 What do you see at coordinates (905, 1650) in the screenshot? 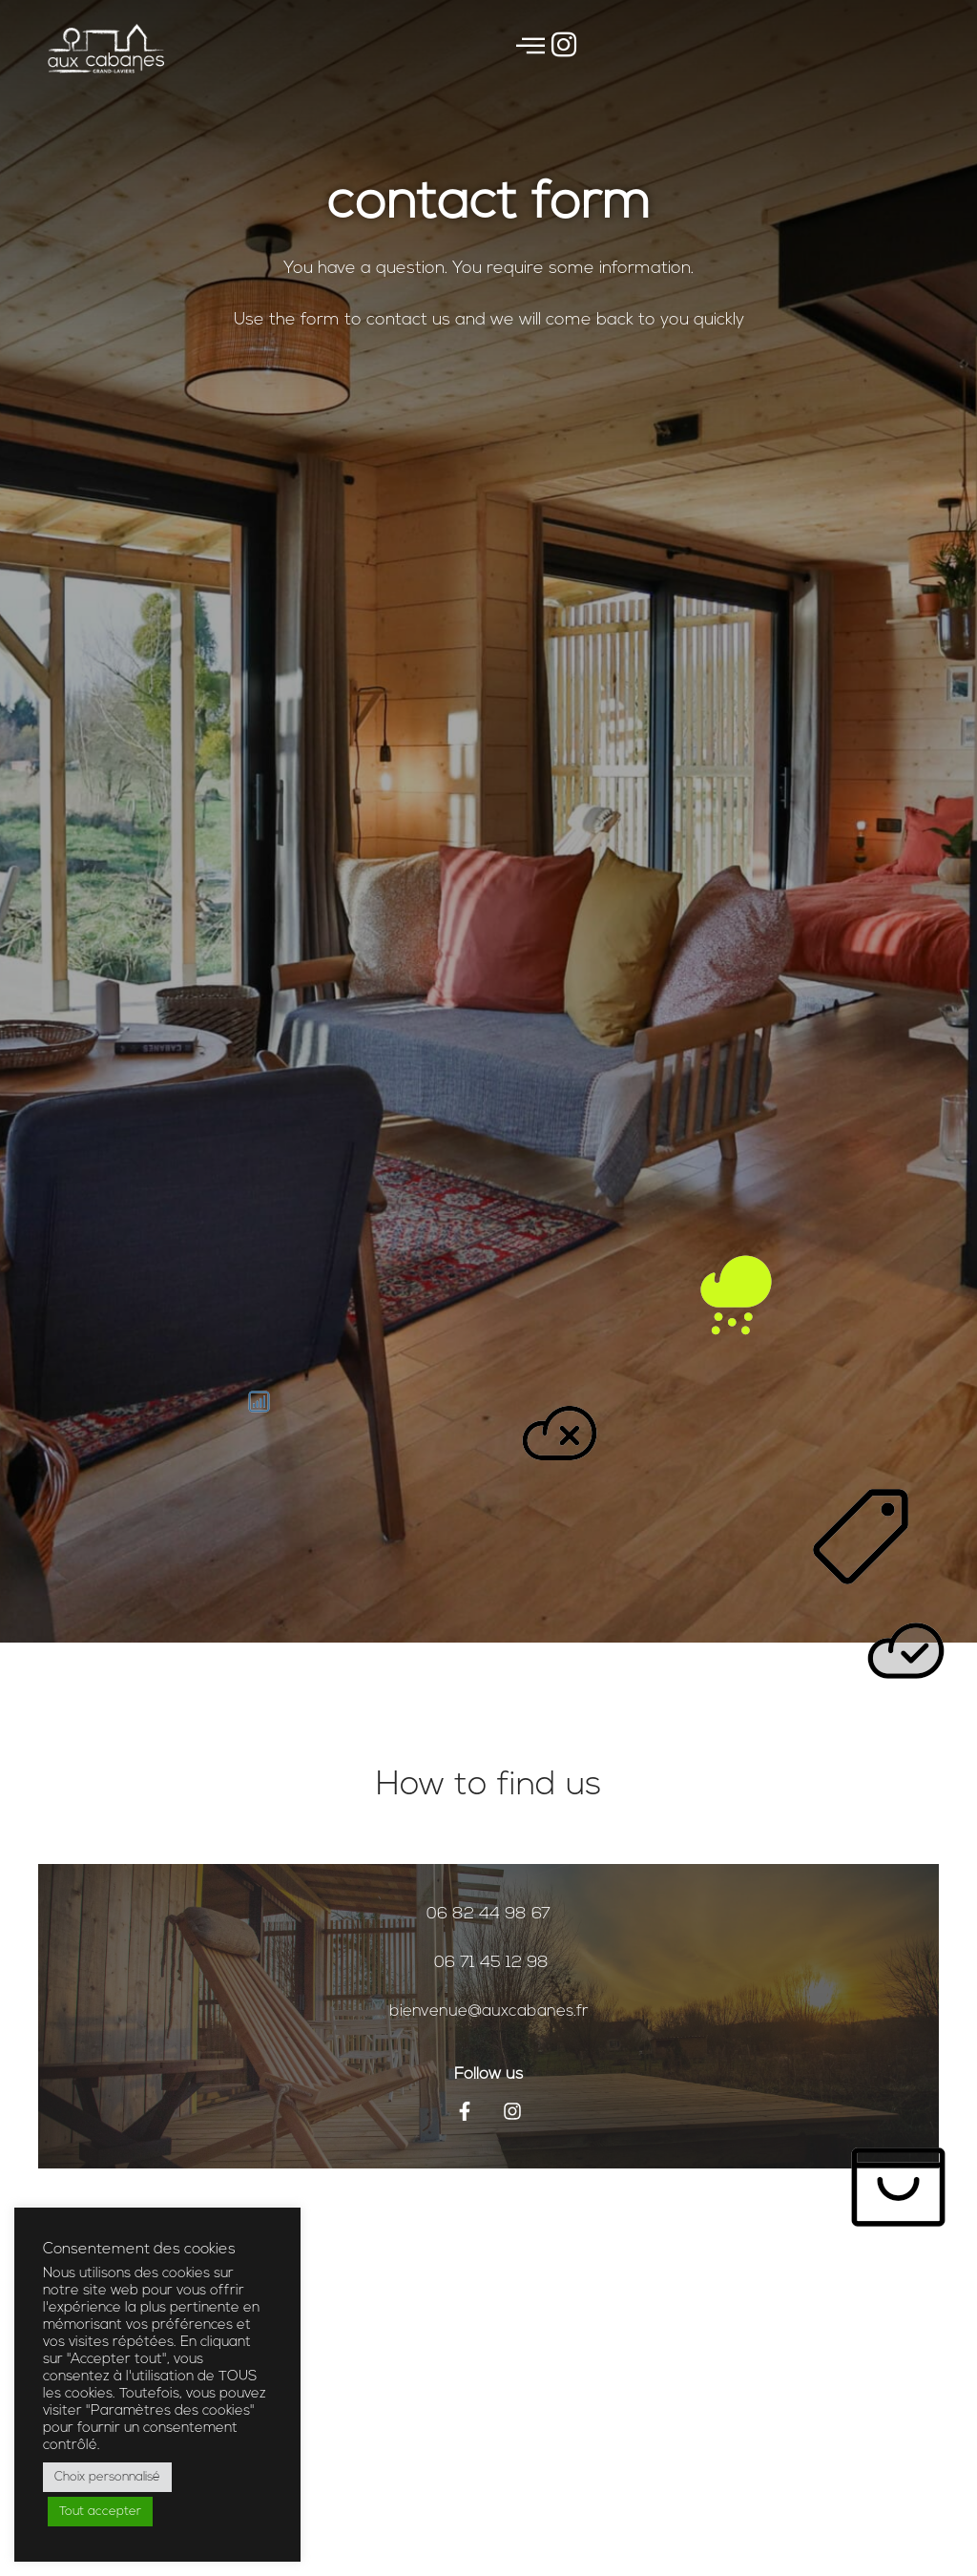
I see `file successfully uploaded to cloud storage` at bounding box center [905, 1650].